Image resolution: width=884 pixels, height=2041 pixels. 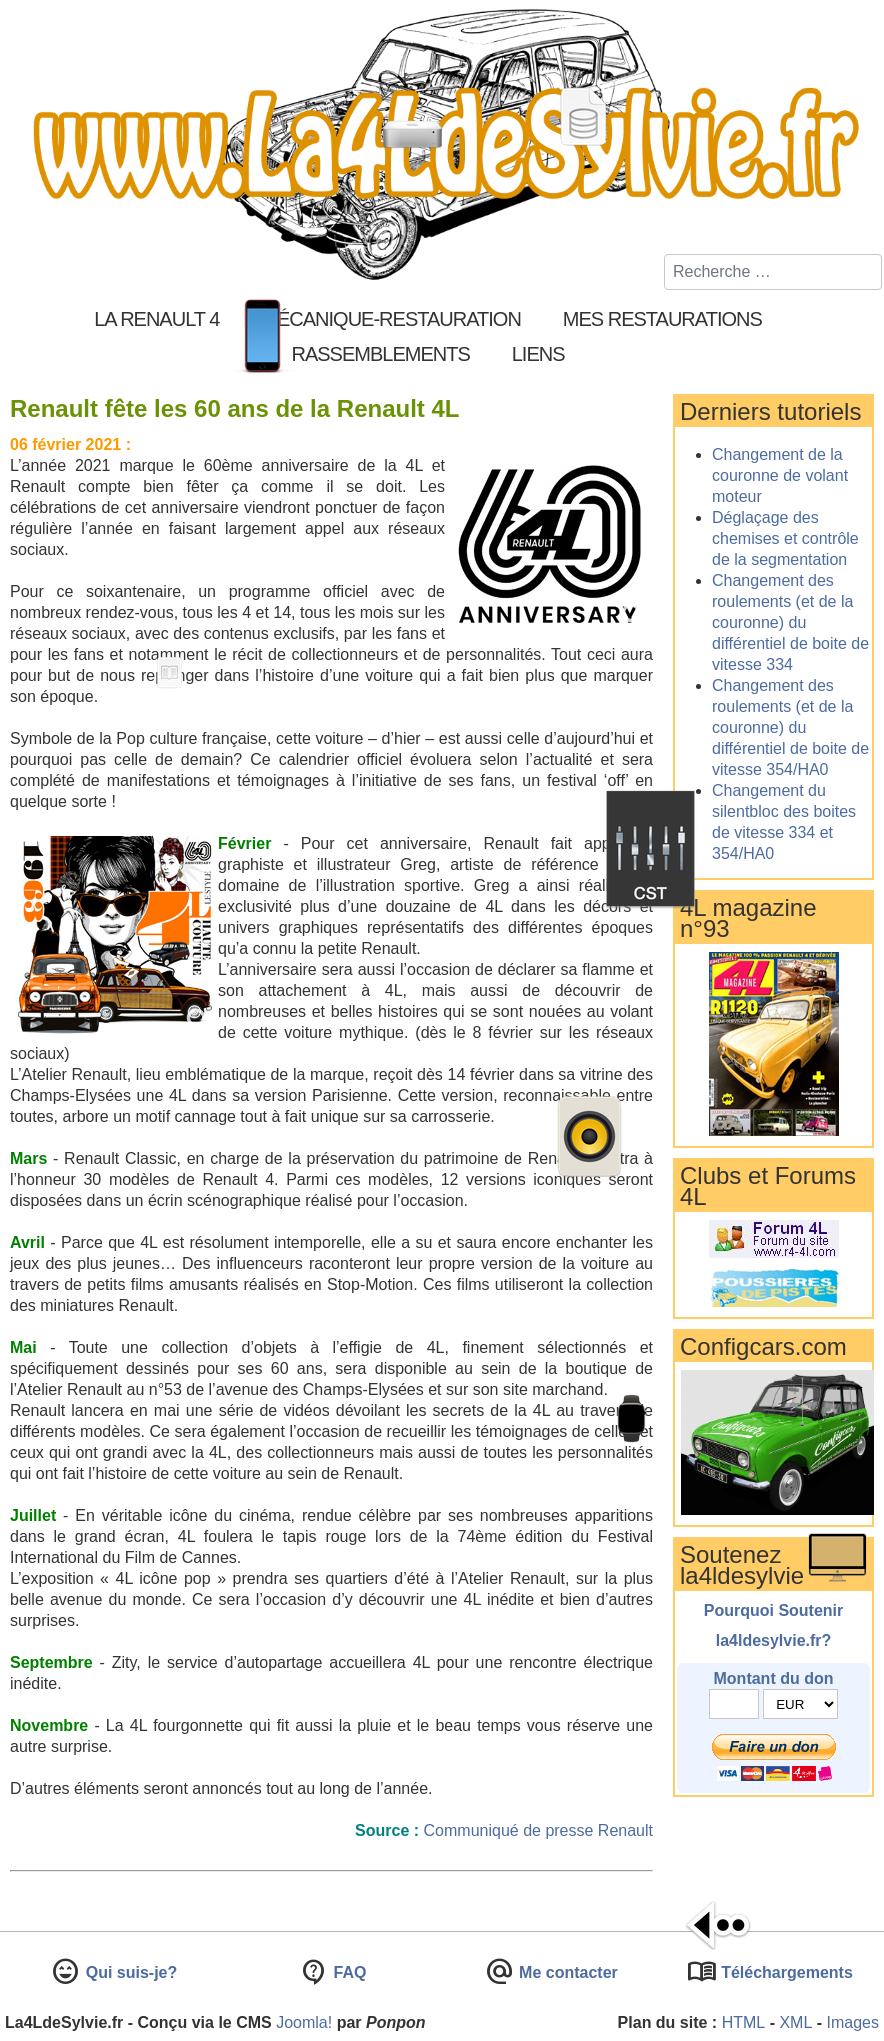 What do you see at coordinates (412, 129) in the screenshot?
I see `mac mini server device` at bounding box center [412, 129].